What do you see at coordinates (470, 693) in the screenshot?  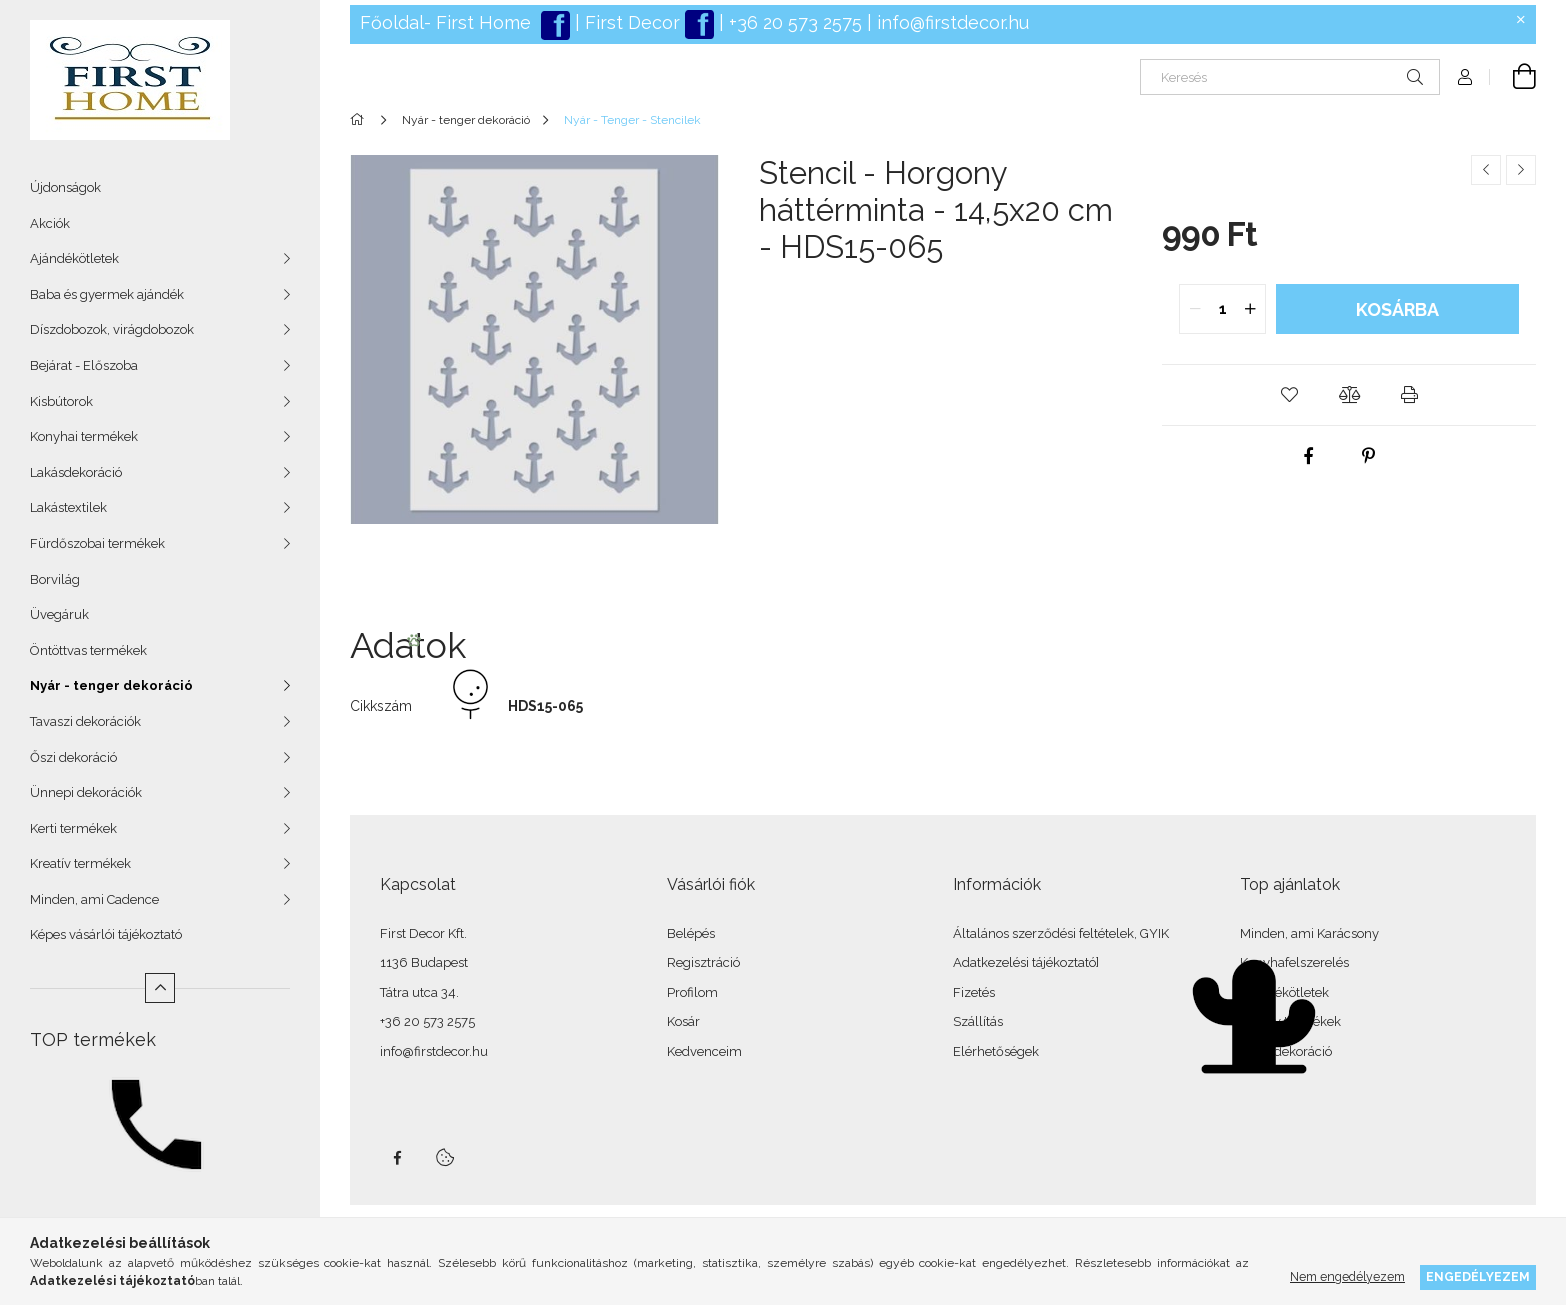 I see `access golf-related features or sports content` at bounding box center [470, 693].